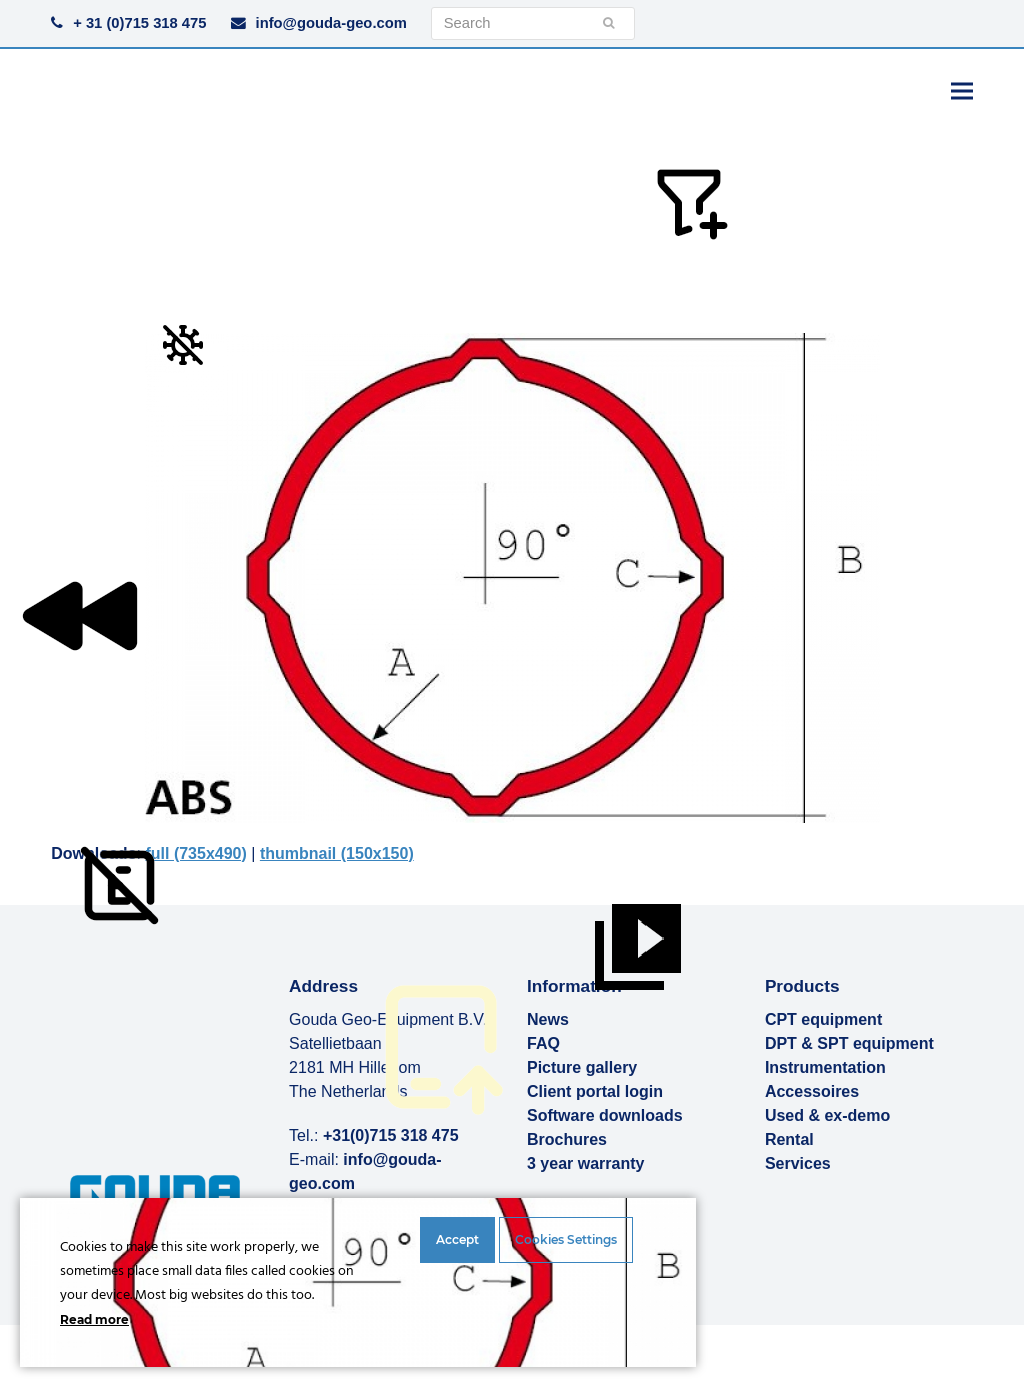  I want to click on add a new filter, so click(689, 201).